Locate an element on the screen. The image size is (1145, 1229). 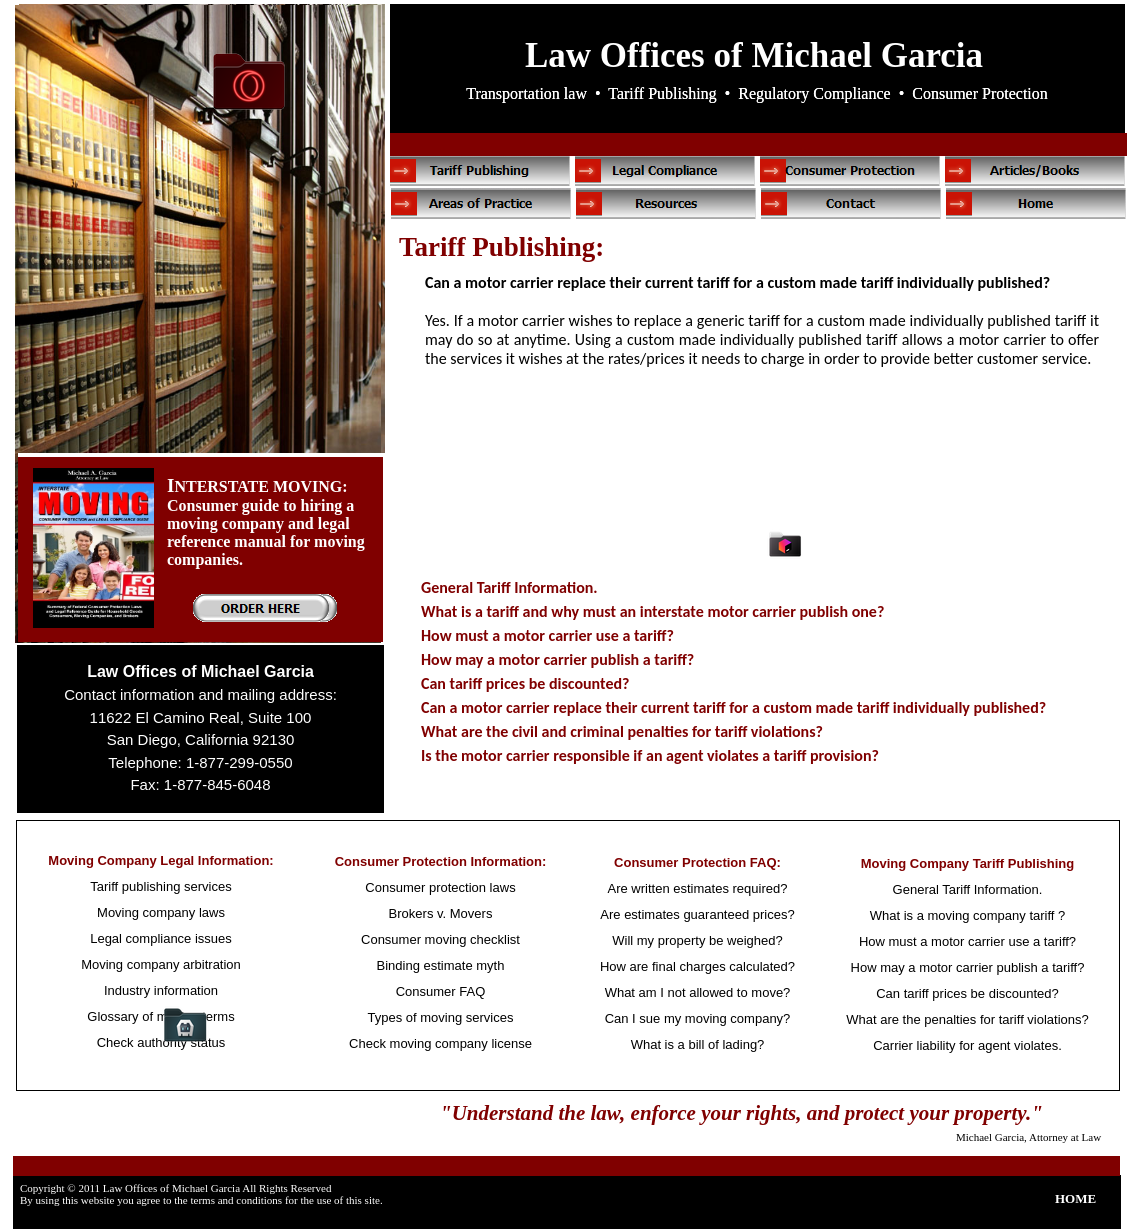
open folder containing JetBrains Toolbox projects is located at coordinates (785, 545).